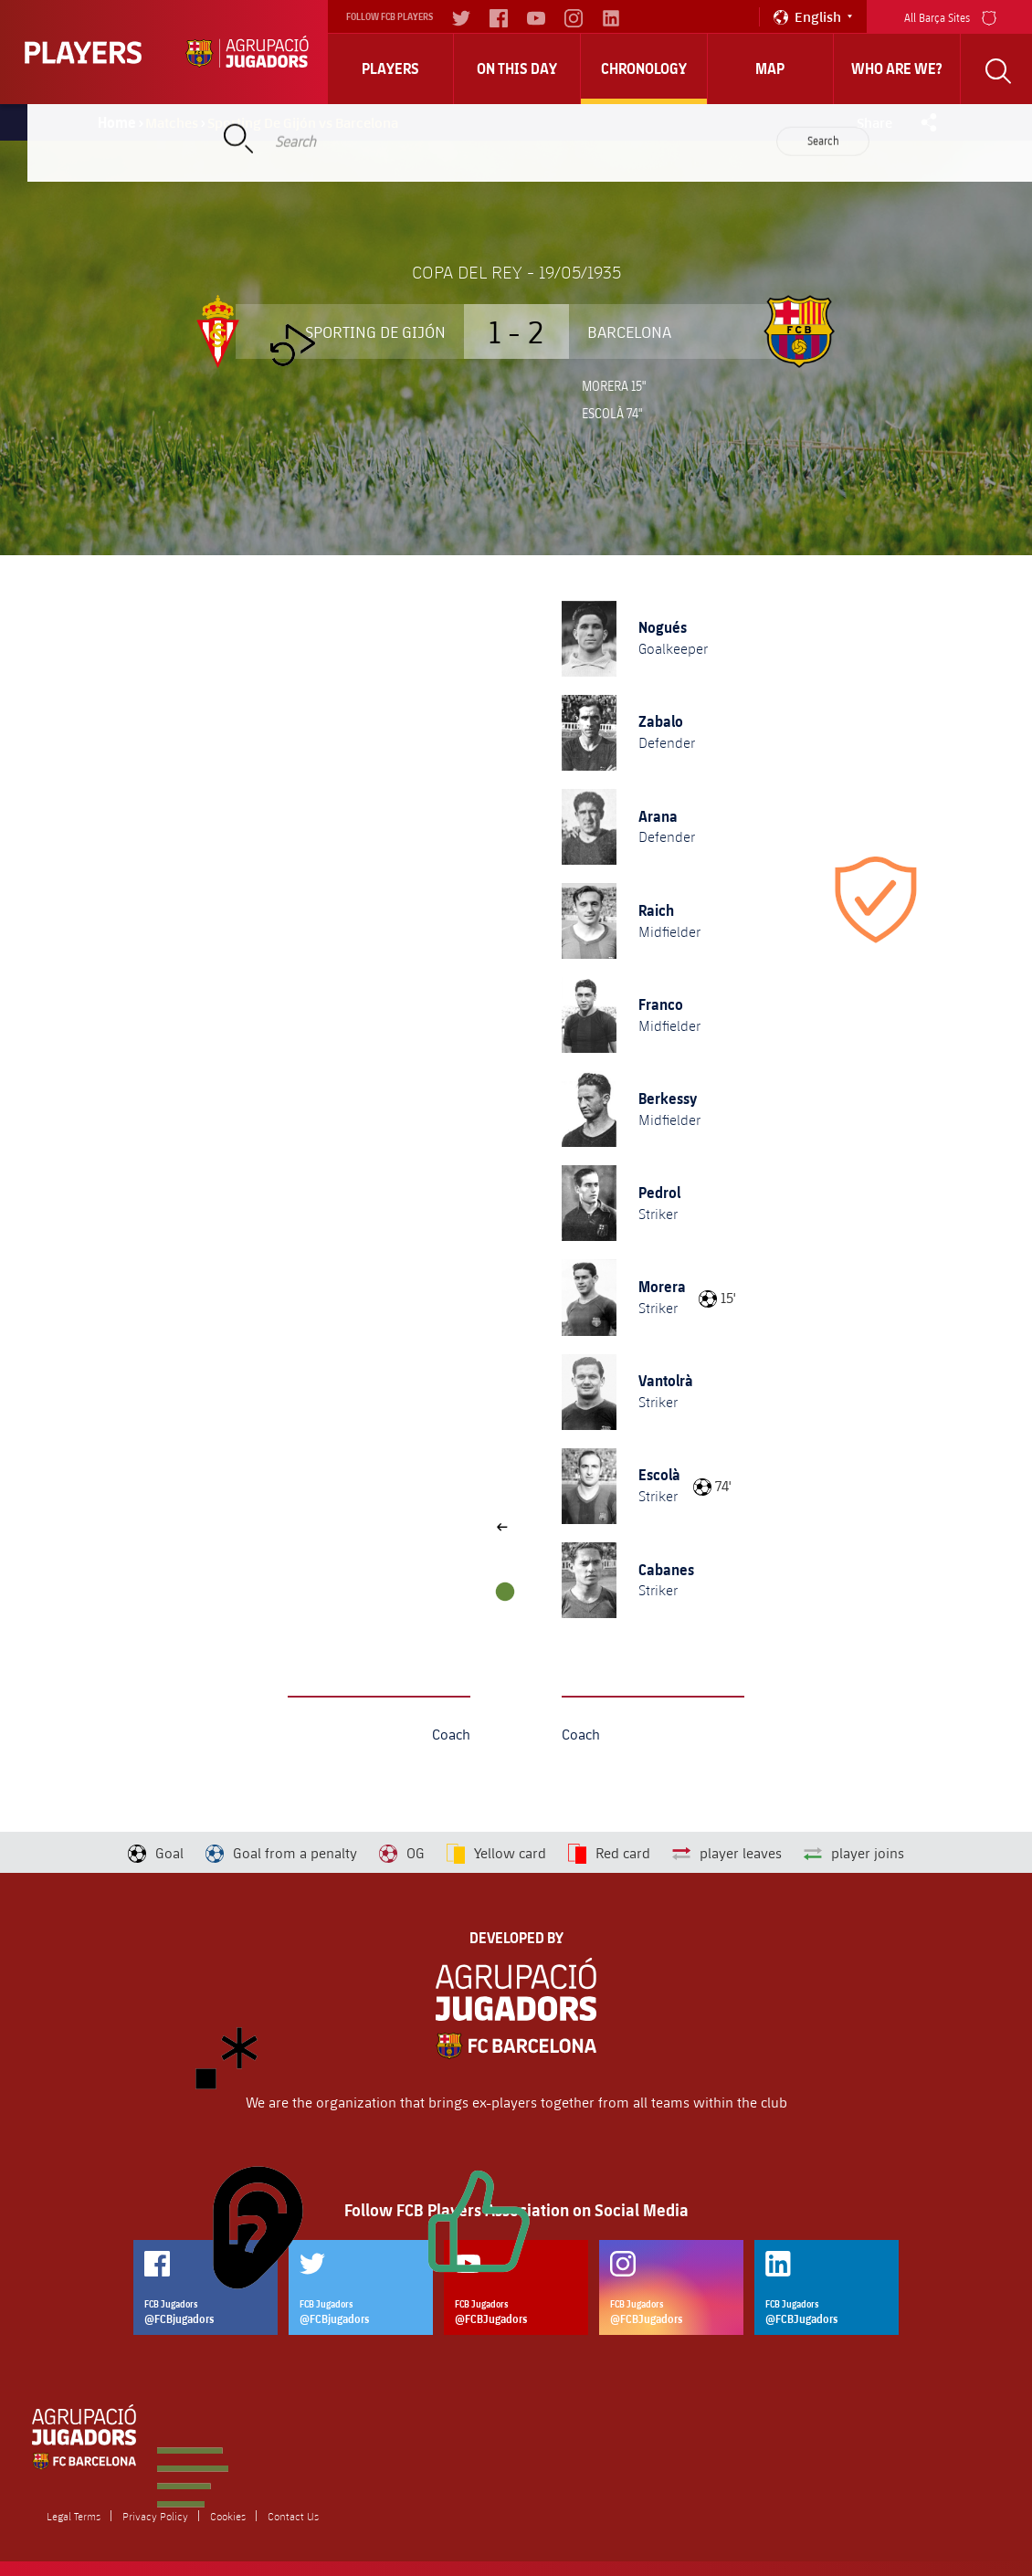  What do you see at coordinates (502, 1527) in the screenshot?
I see `go back to the previous screen` at bounding box center [502, 1527].